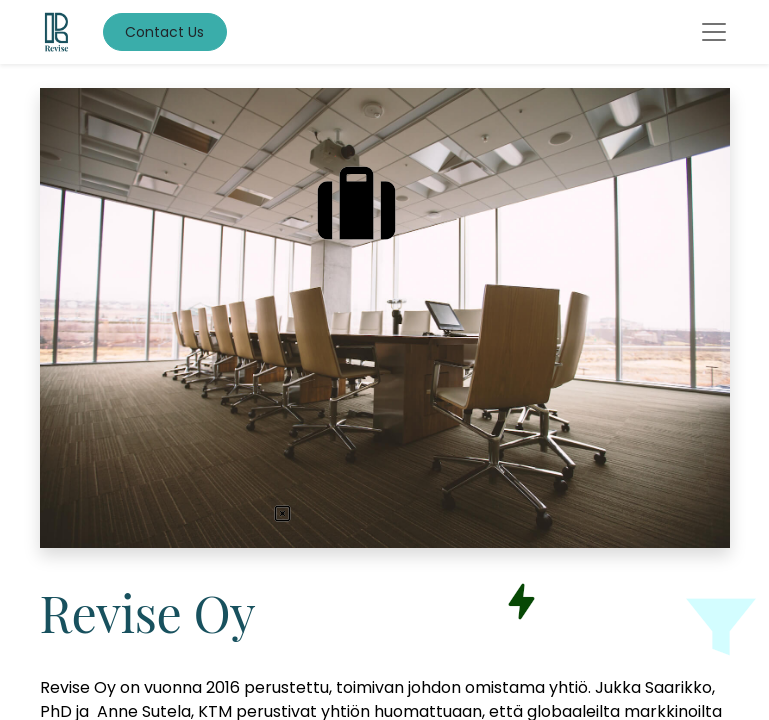 The height and width of the screenshot is (720, 769). What do you see at coordinates (356, 205) in the screenshot?
I see `access travel or trip planning features` at bounding box center [356, 205].